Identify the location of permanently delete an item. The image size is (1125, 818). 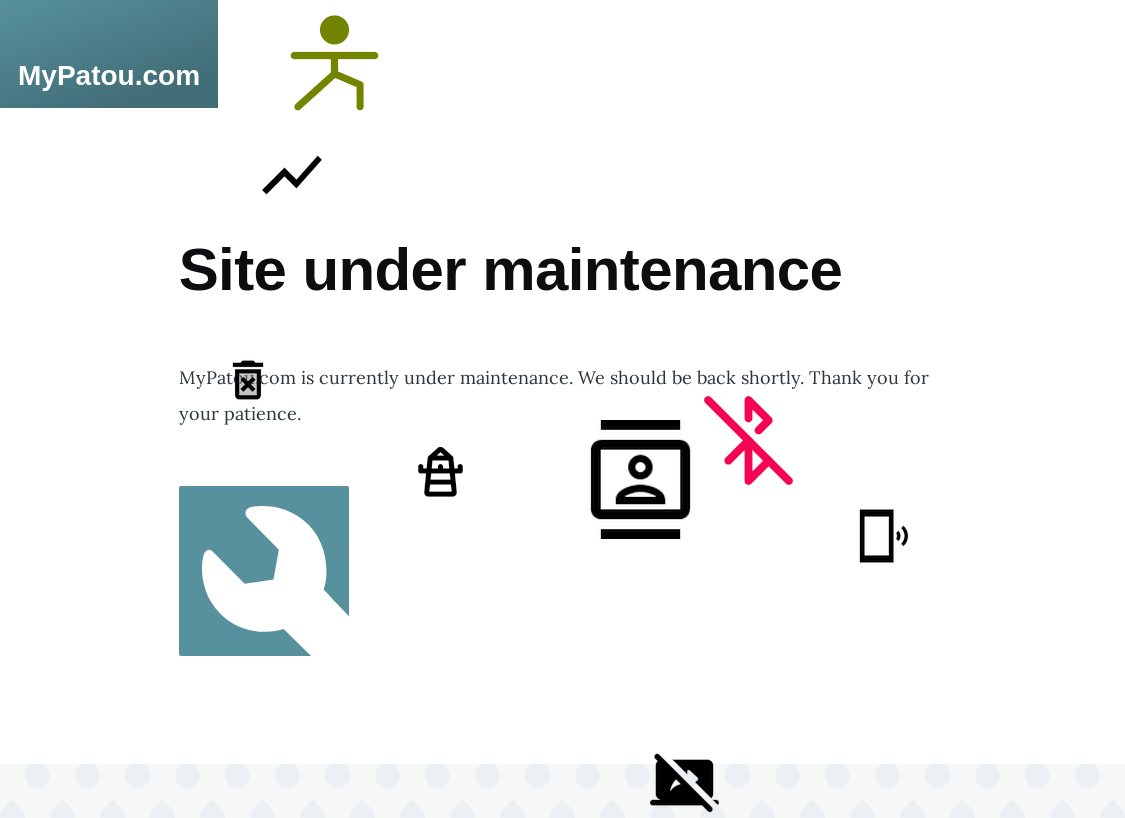
(248, 380).